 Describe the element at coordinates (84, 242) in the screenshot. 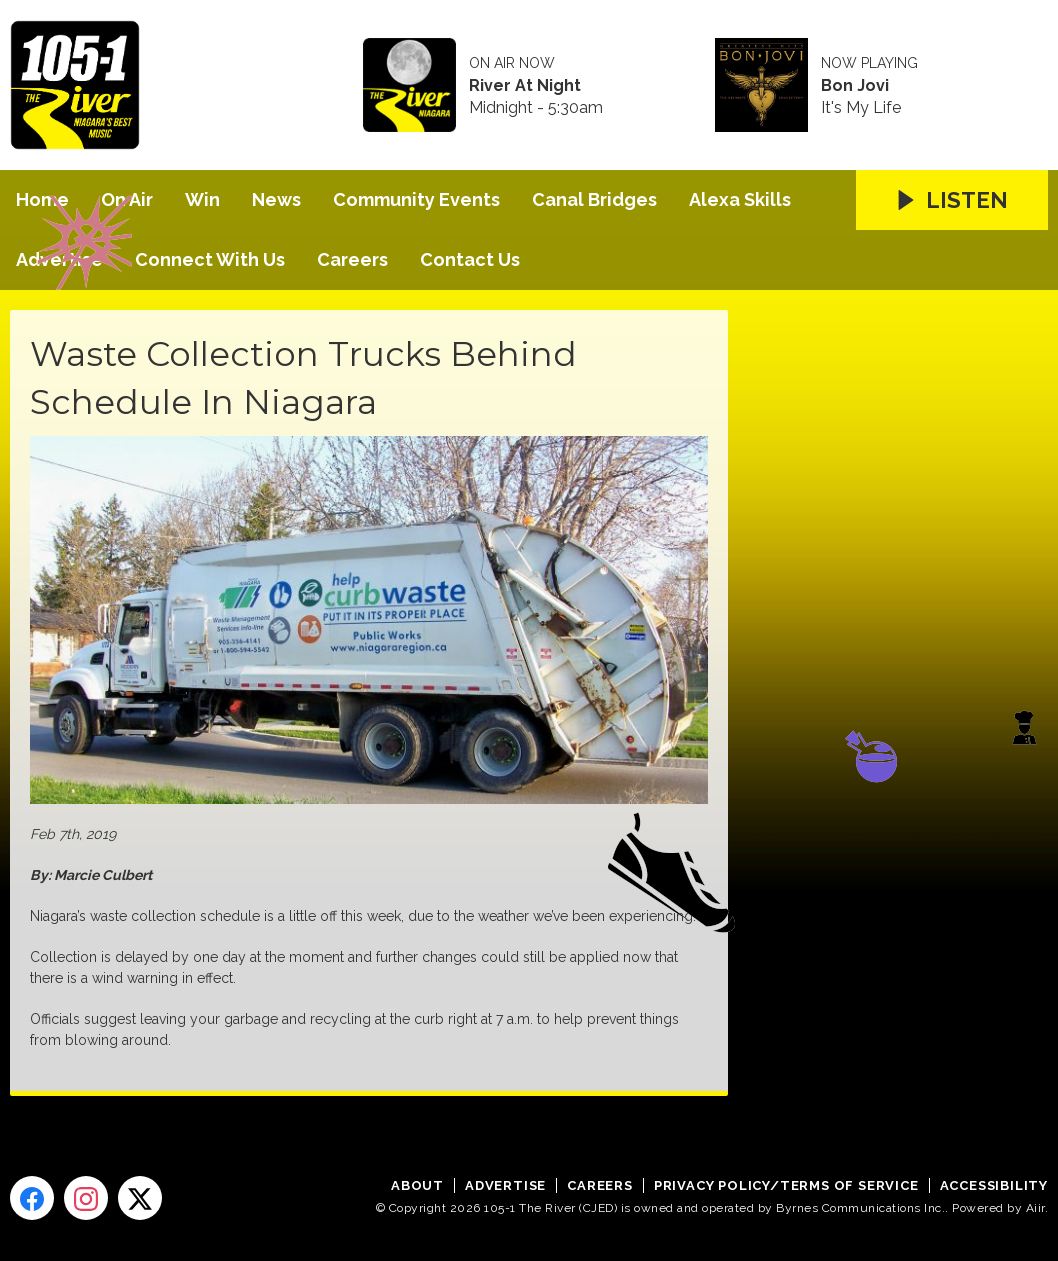

I see `indicates nuclear fission or atomic reaction` at that location.